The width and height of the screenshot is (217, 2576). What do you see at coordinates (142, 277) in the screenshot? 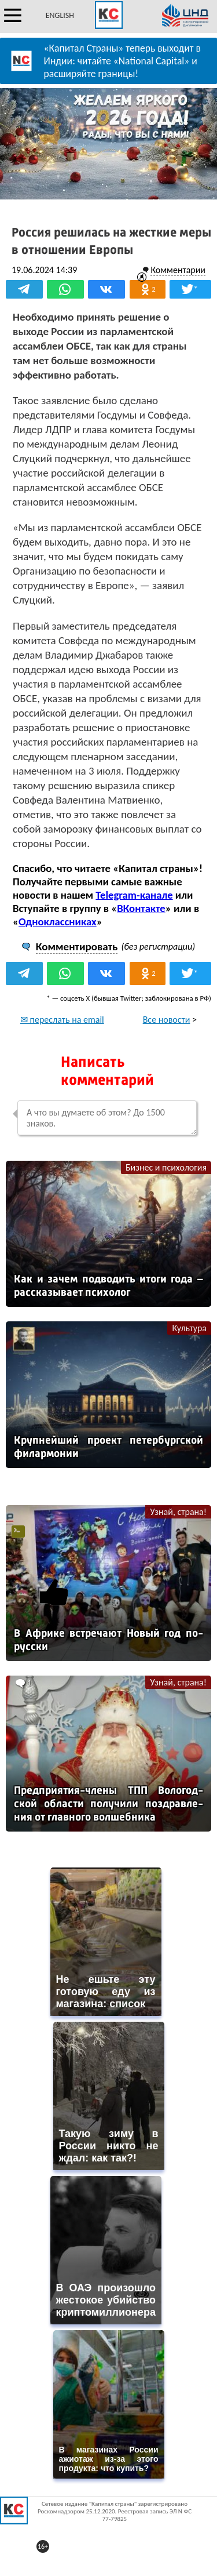
I see `activate highlighter tool for text markup` at bounding box center [142, 277].